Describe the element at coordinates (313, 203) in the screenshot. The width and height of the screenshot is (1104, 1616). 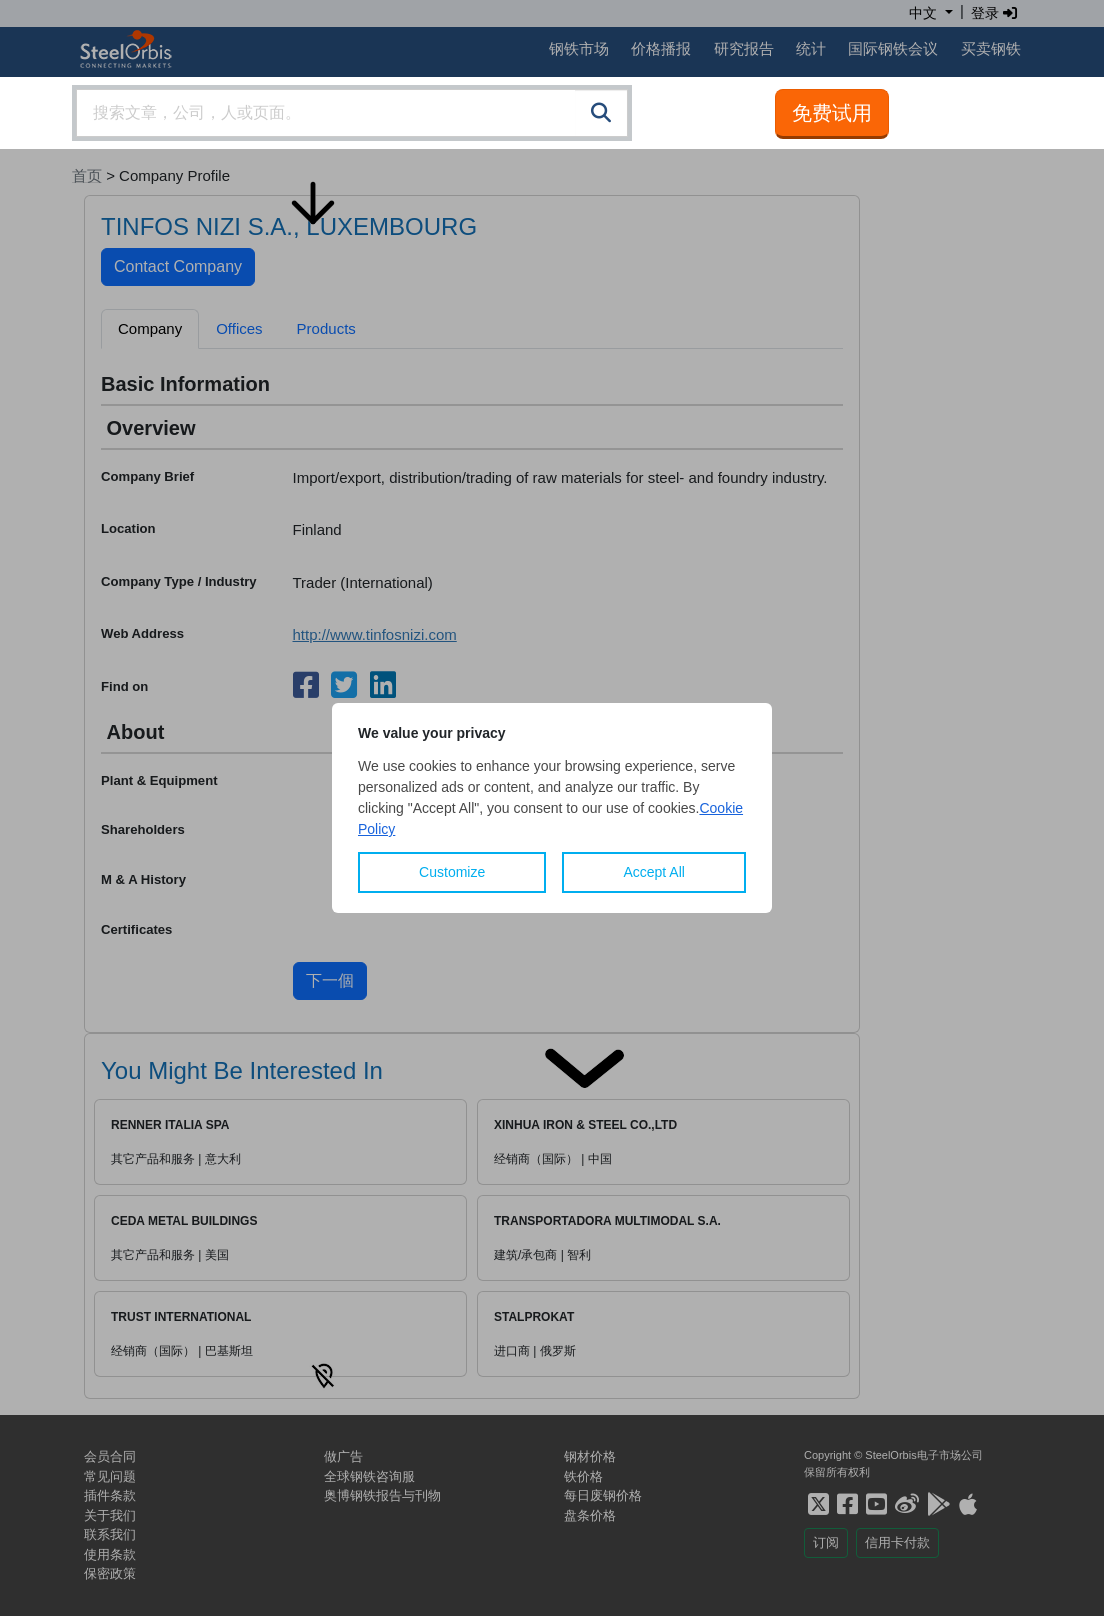
I see `scroll down or view more content` at that location.